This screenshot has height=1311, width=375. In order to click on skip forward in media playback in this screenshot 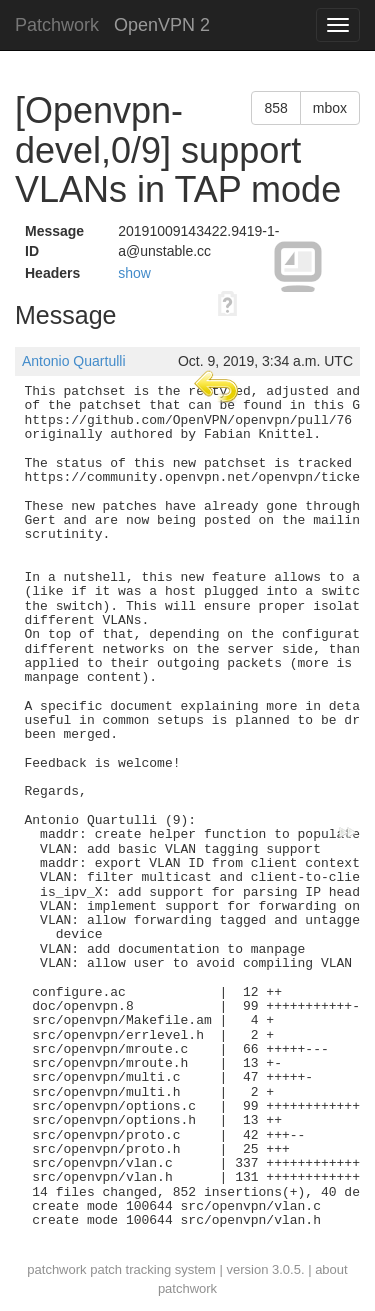, I will do `click(347, 832)`.